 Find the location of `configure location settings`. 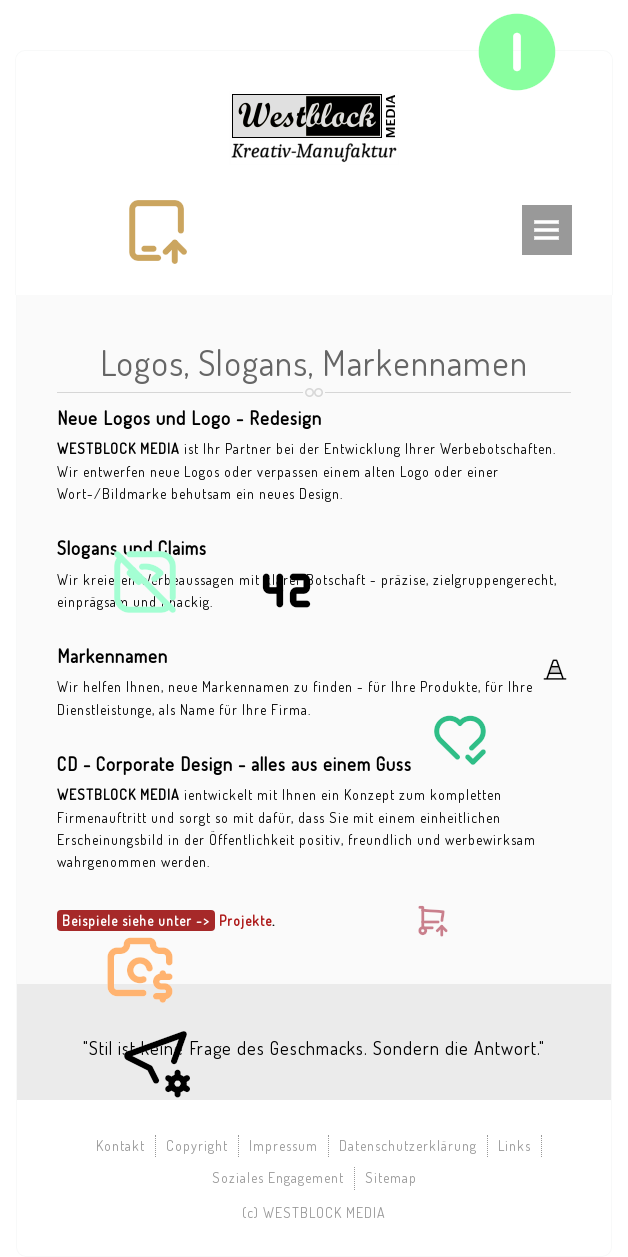

configure location settings is located at coordinates (156, 1062).